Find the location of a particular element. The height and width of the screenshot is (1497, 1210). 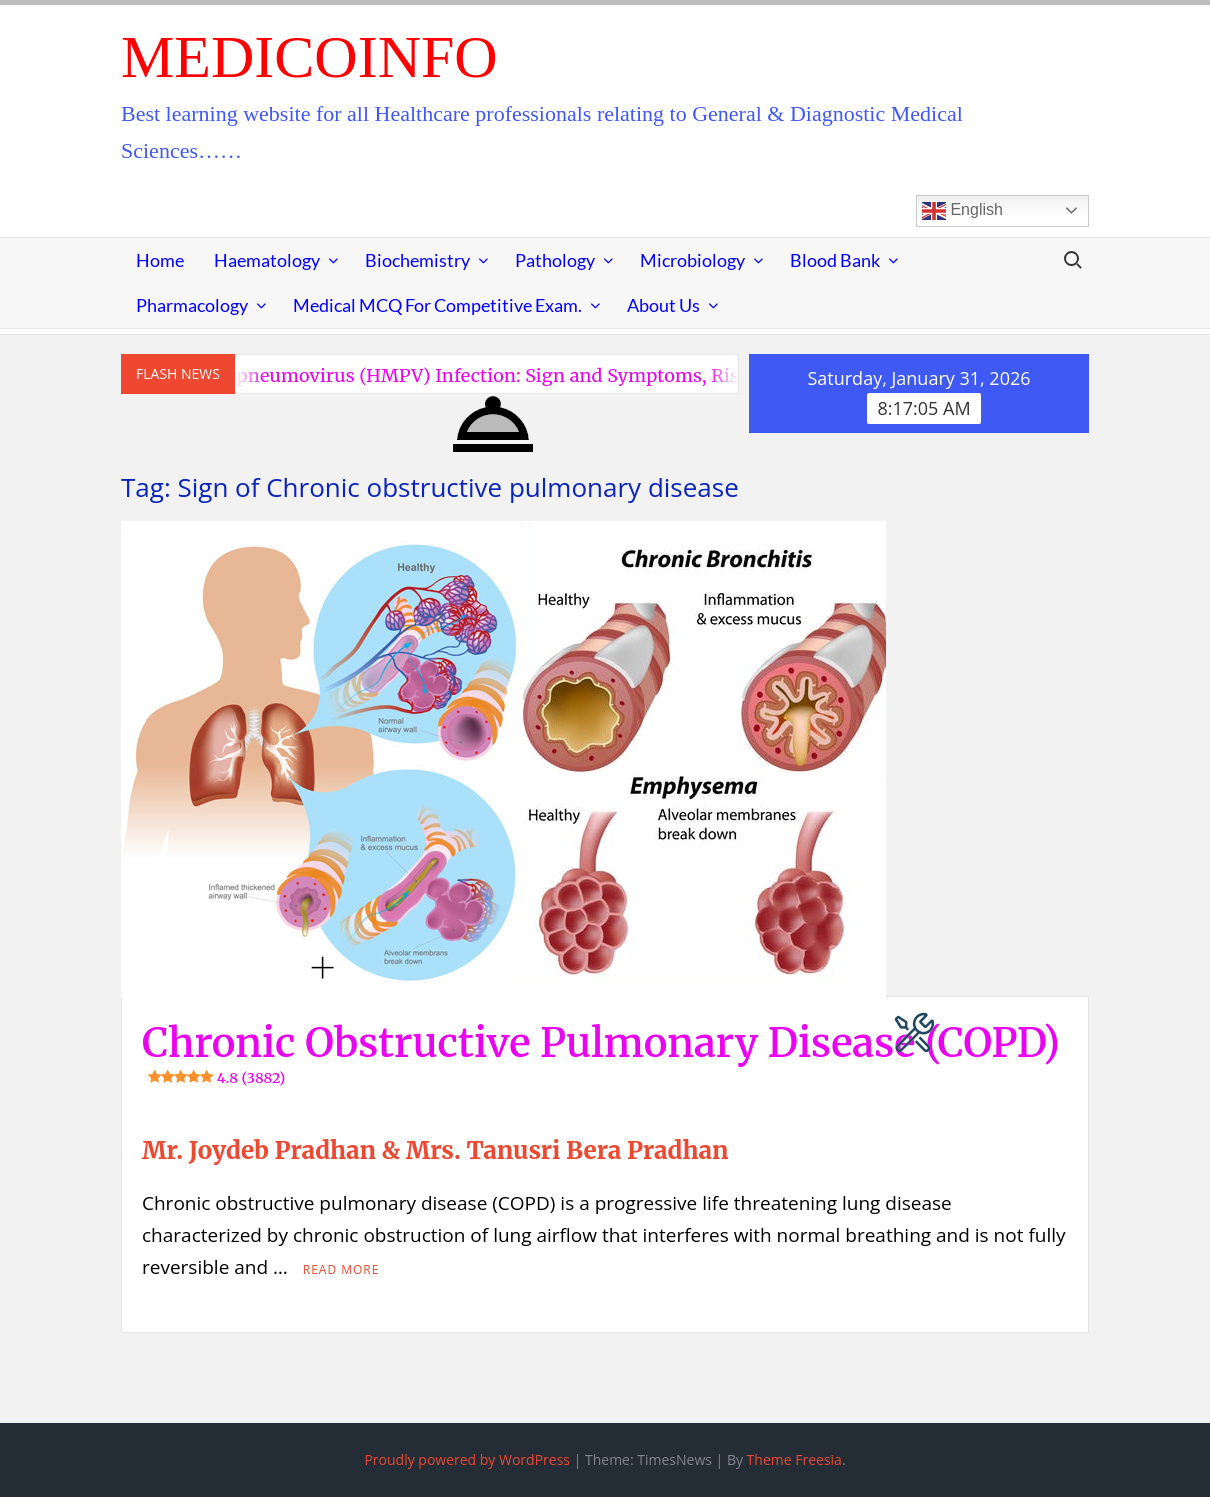

add a new item is located at coordinates (323, 968).